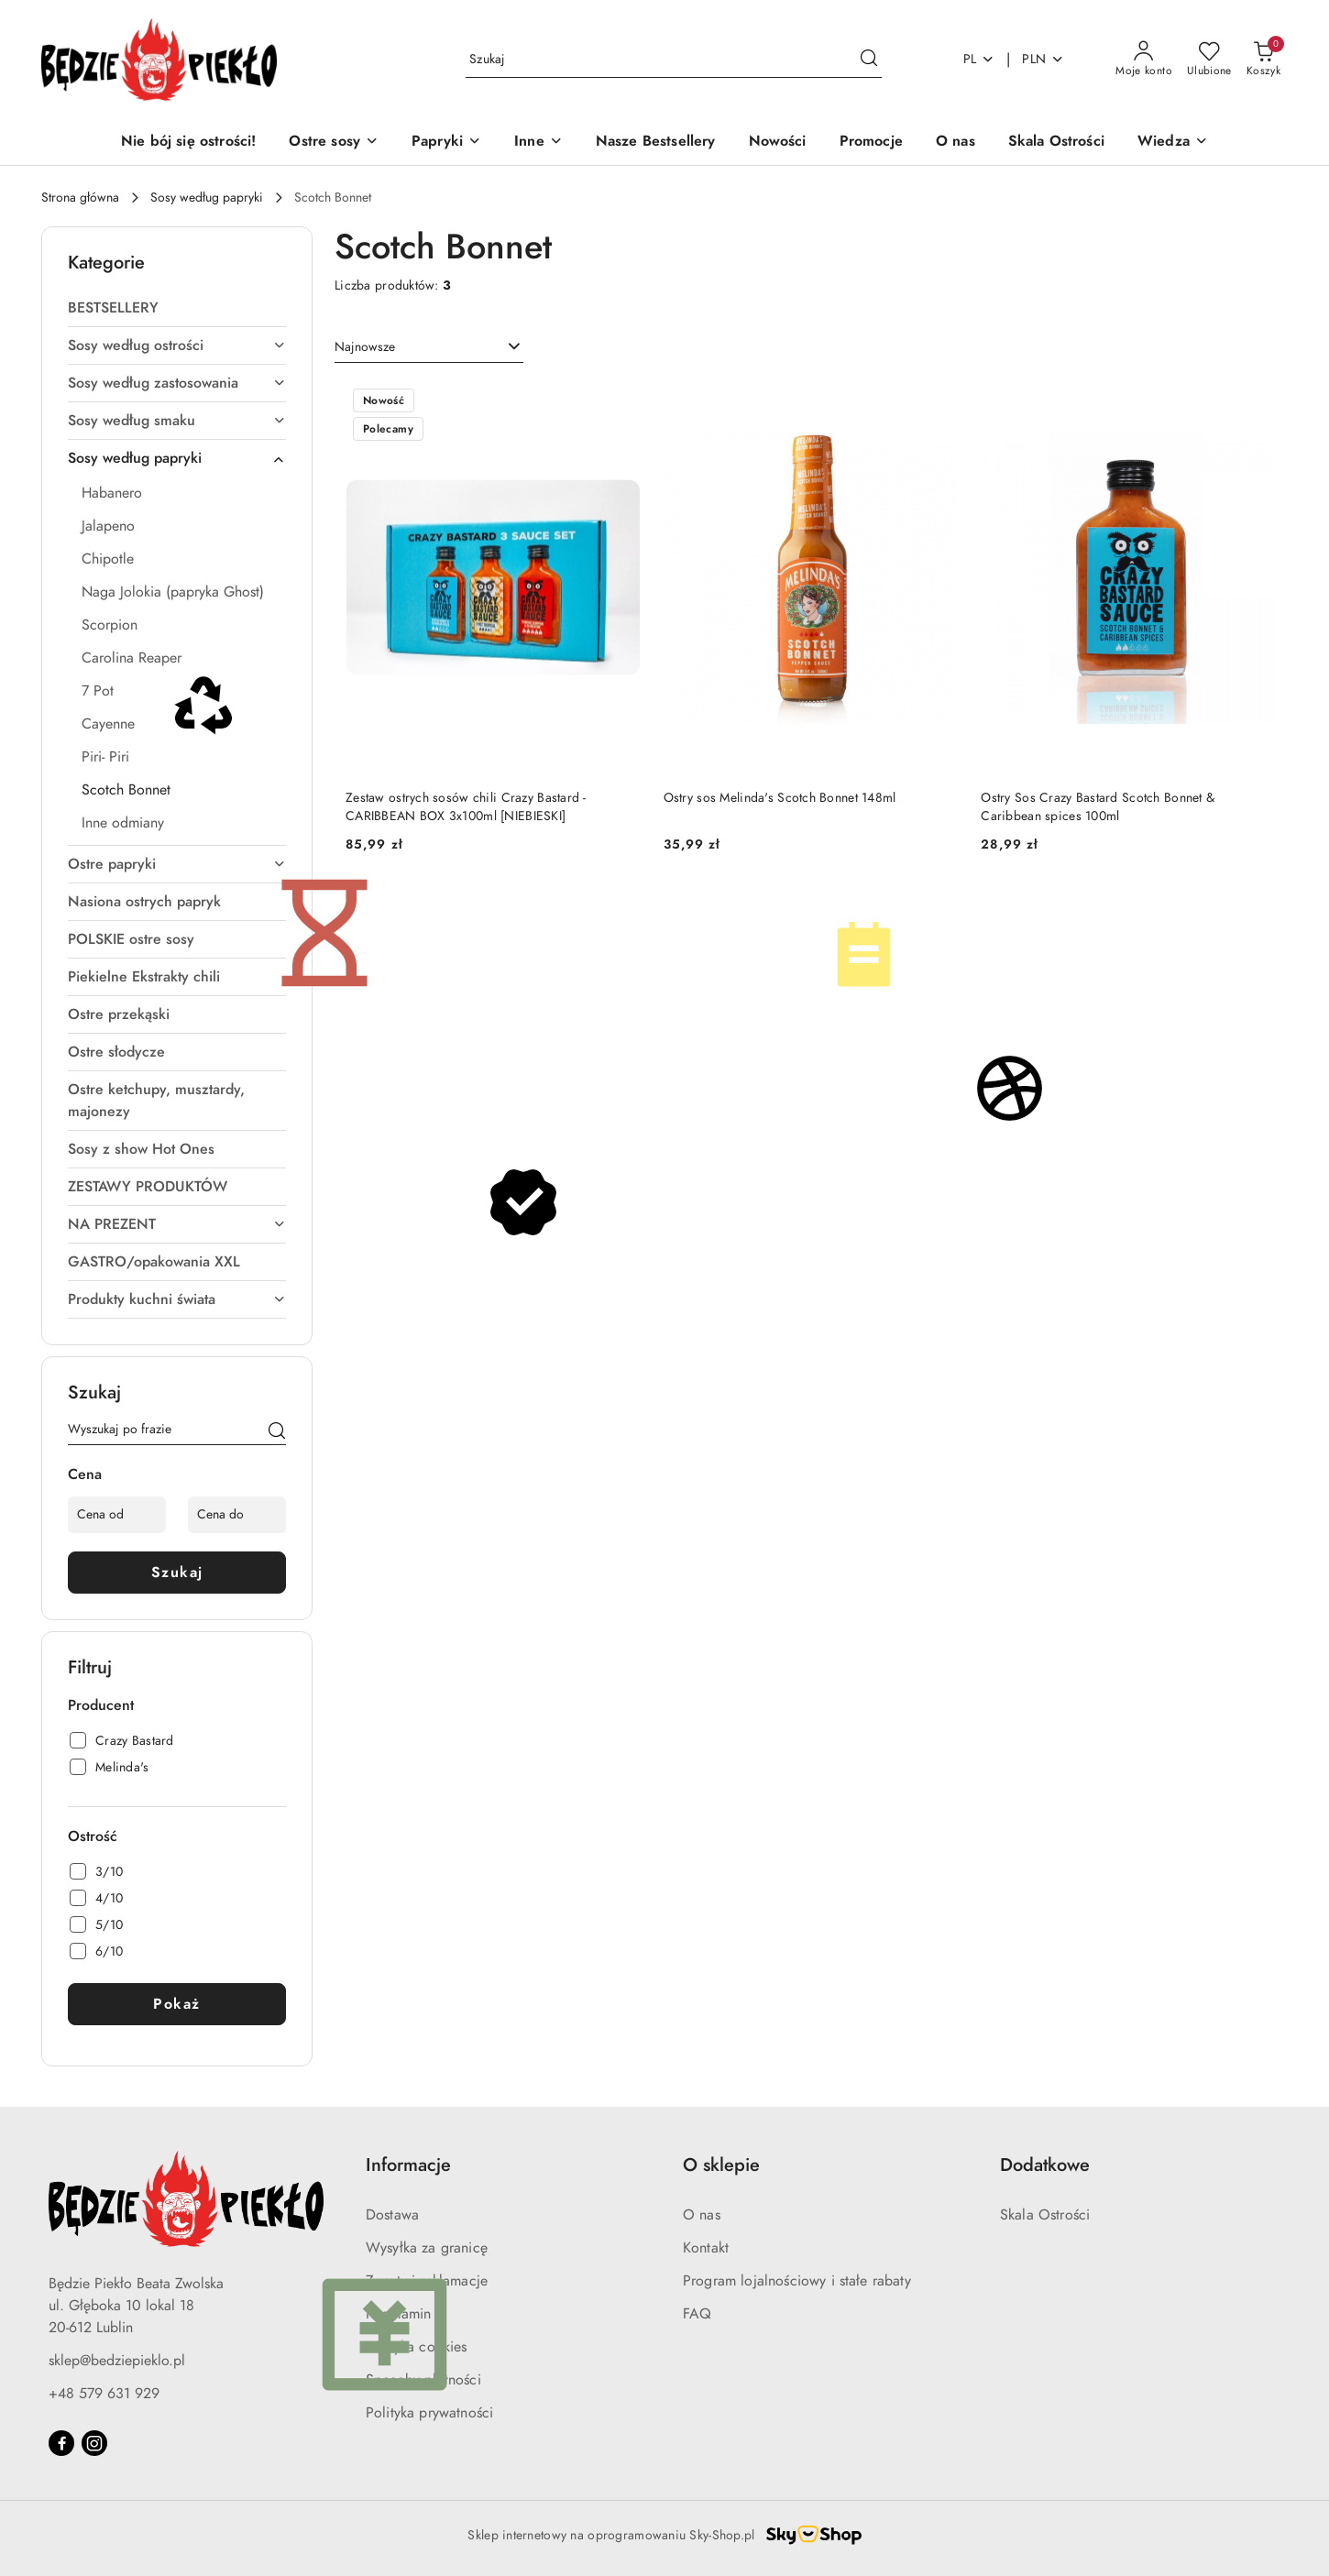 The width and height of the screenshot is (1329, 2576). Describe the element at coordinates (324, 933) in the screenshot. I see `indicates a loading or processing state` at that location.